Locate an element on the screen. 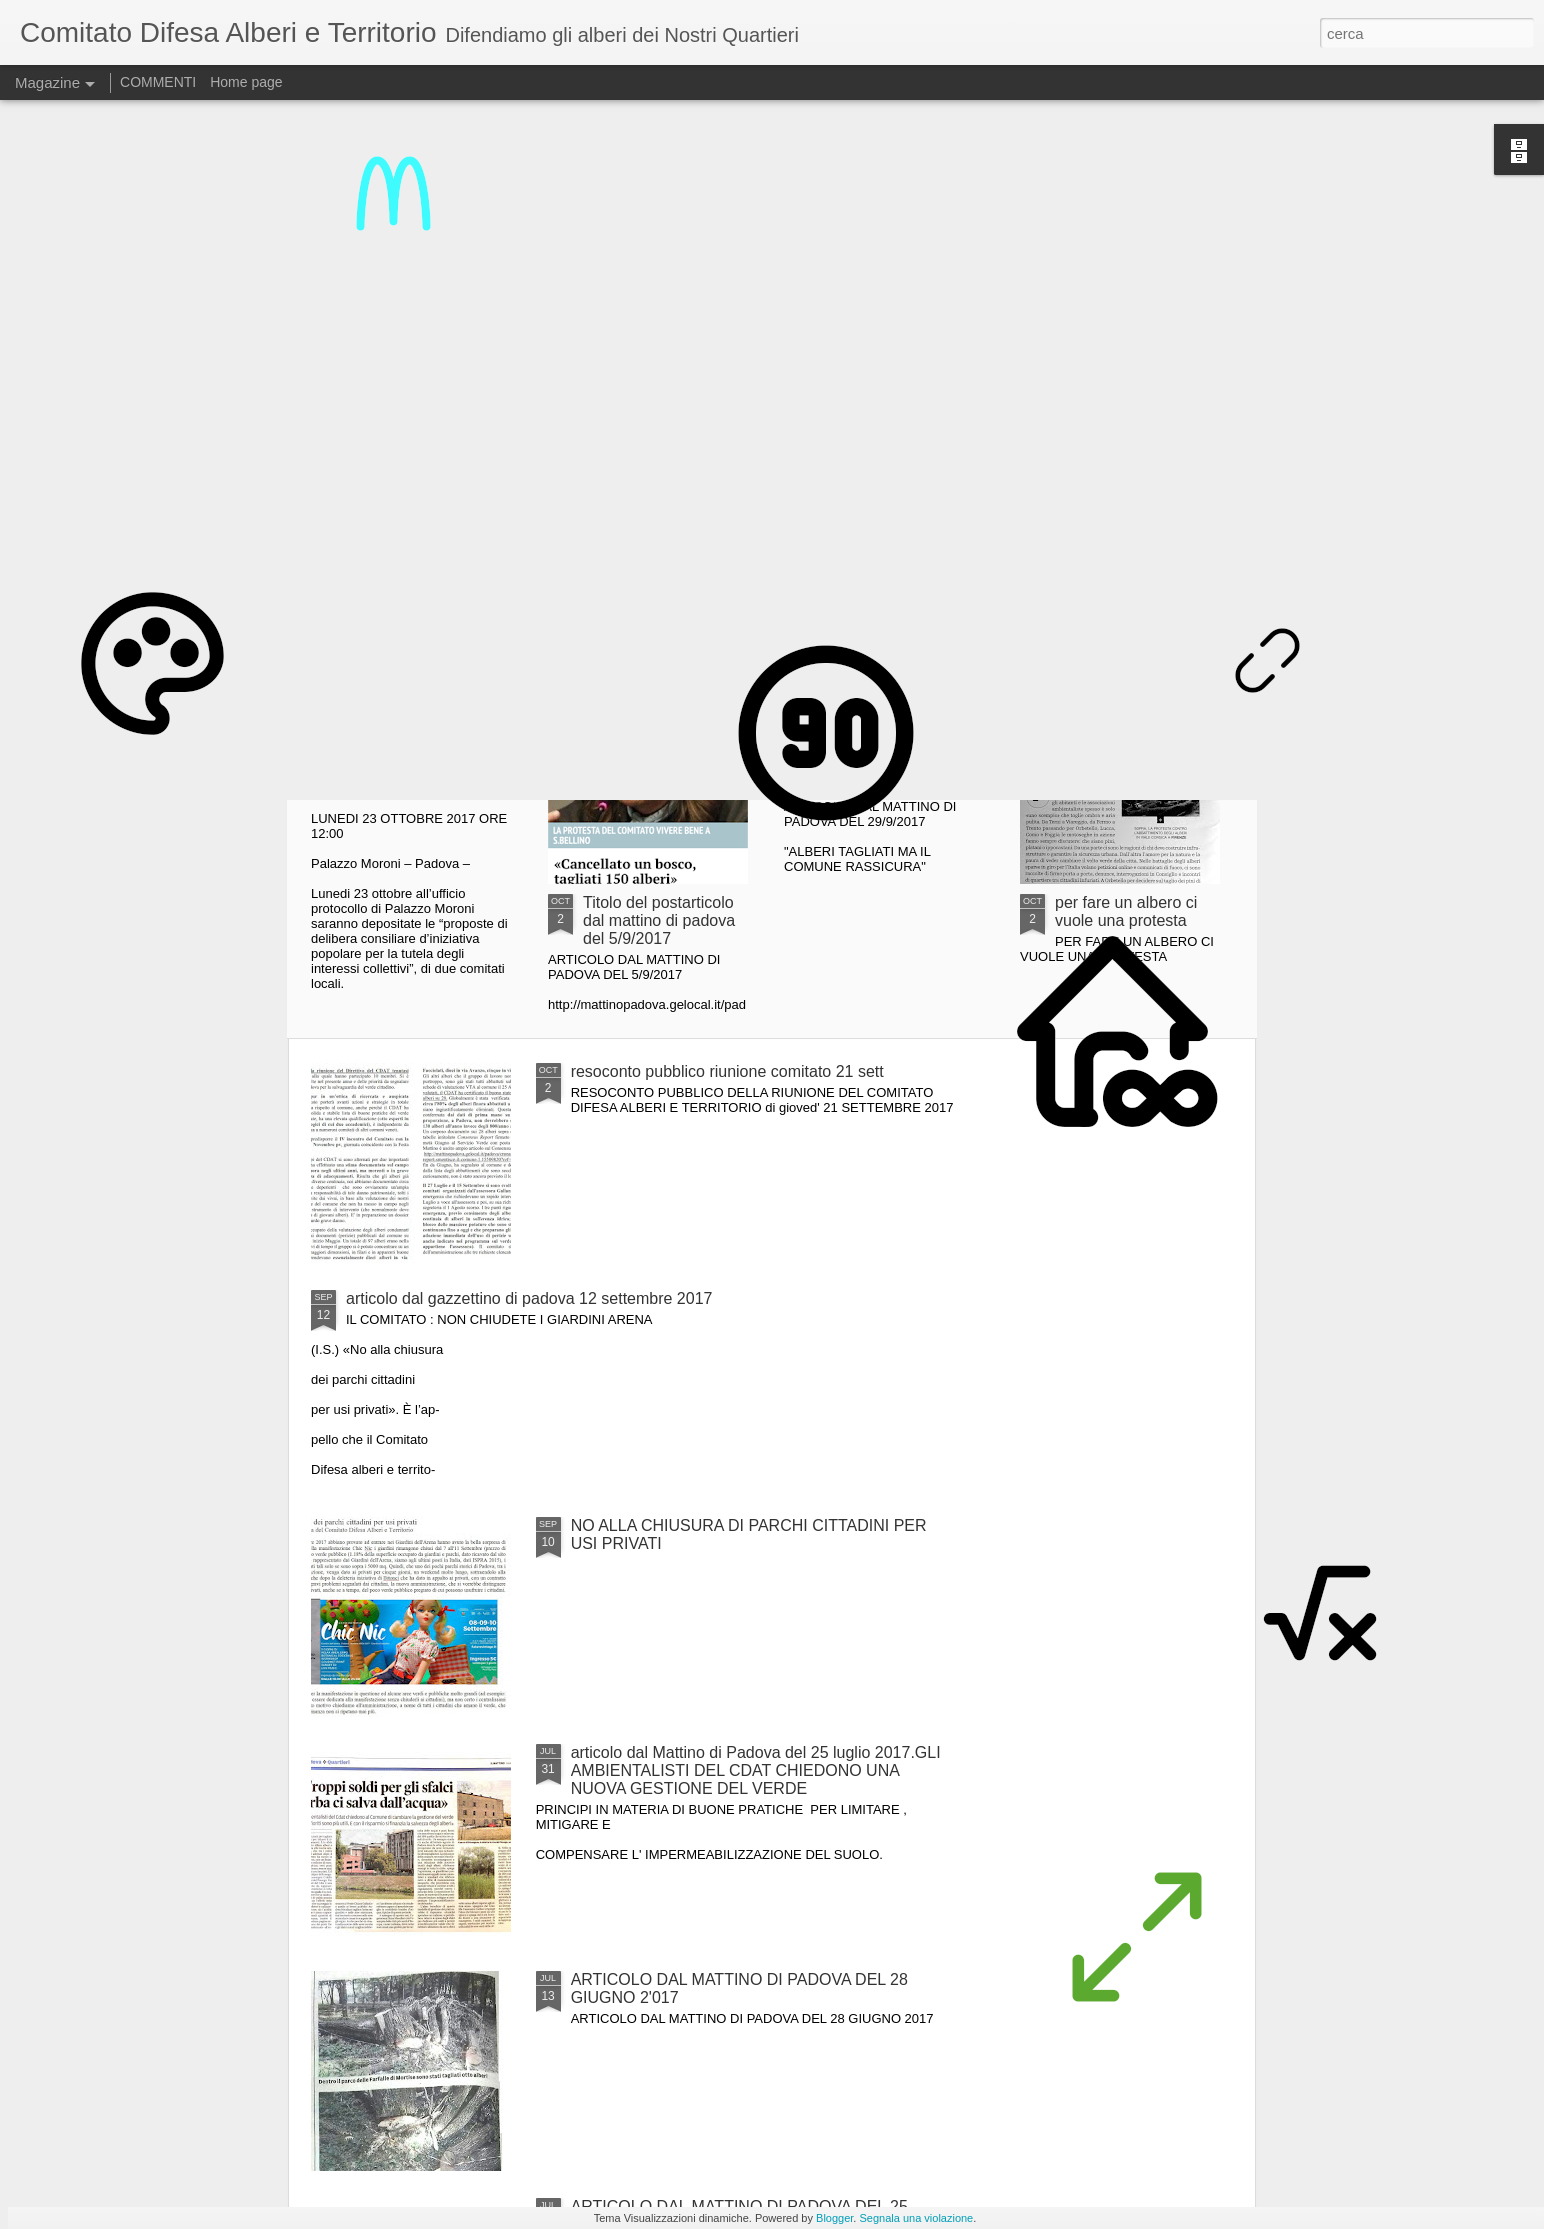 Image resolution: width=1544 pixels, height=2229 pixels. set timer or duration for 90 seconds is located at coordinates (826, 733).